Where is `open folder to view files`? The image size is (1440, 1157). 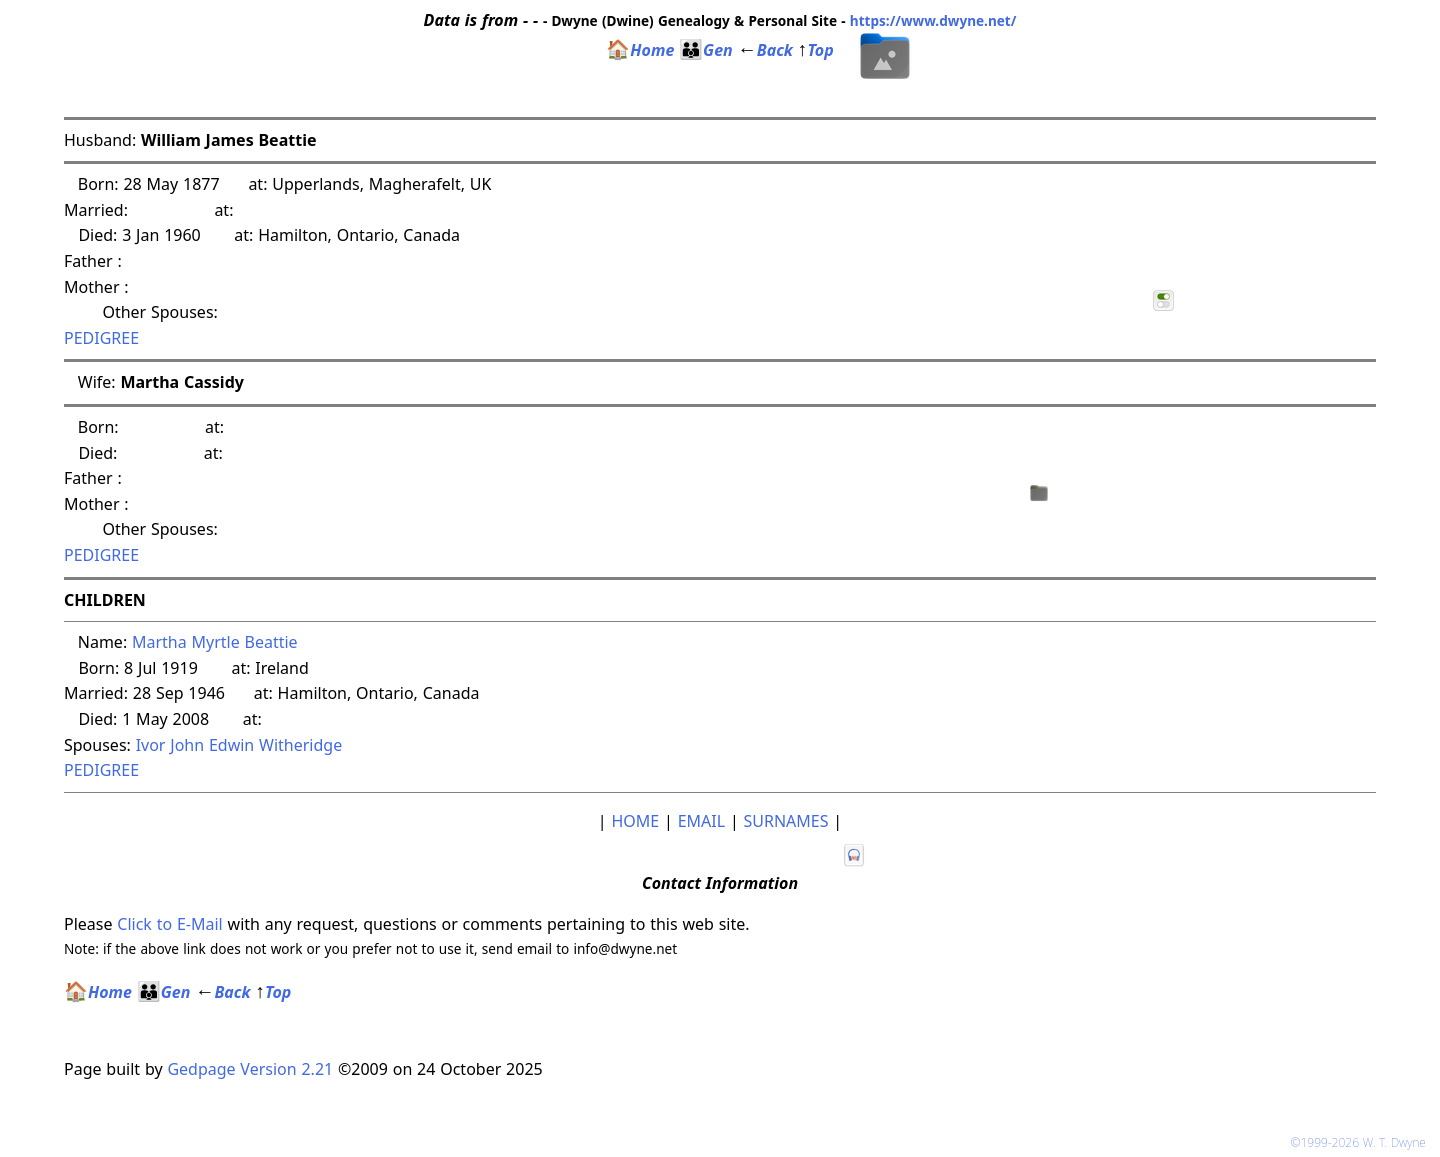 open folder to view files is located at coordinates (1039, 493).